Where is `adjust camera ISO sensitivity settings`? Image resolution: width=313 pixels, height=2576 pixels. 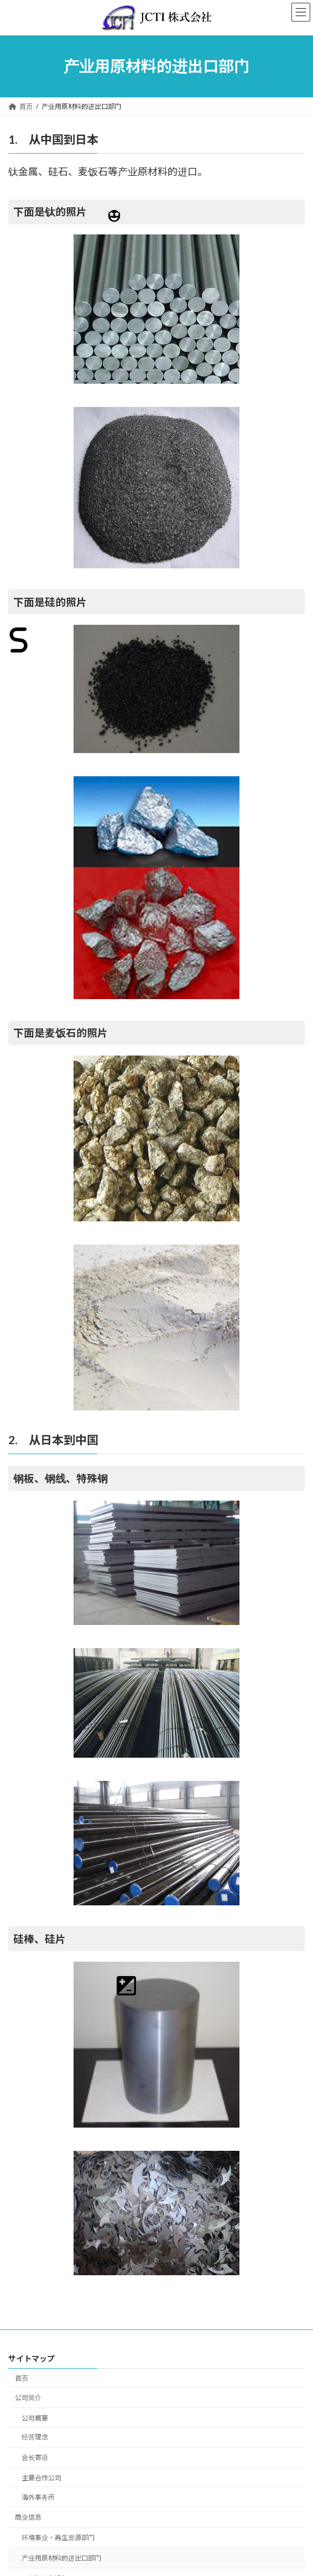
adjust camera ISO sensitivity settings is located at coordinates (126, 1985).